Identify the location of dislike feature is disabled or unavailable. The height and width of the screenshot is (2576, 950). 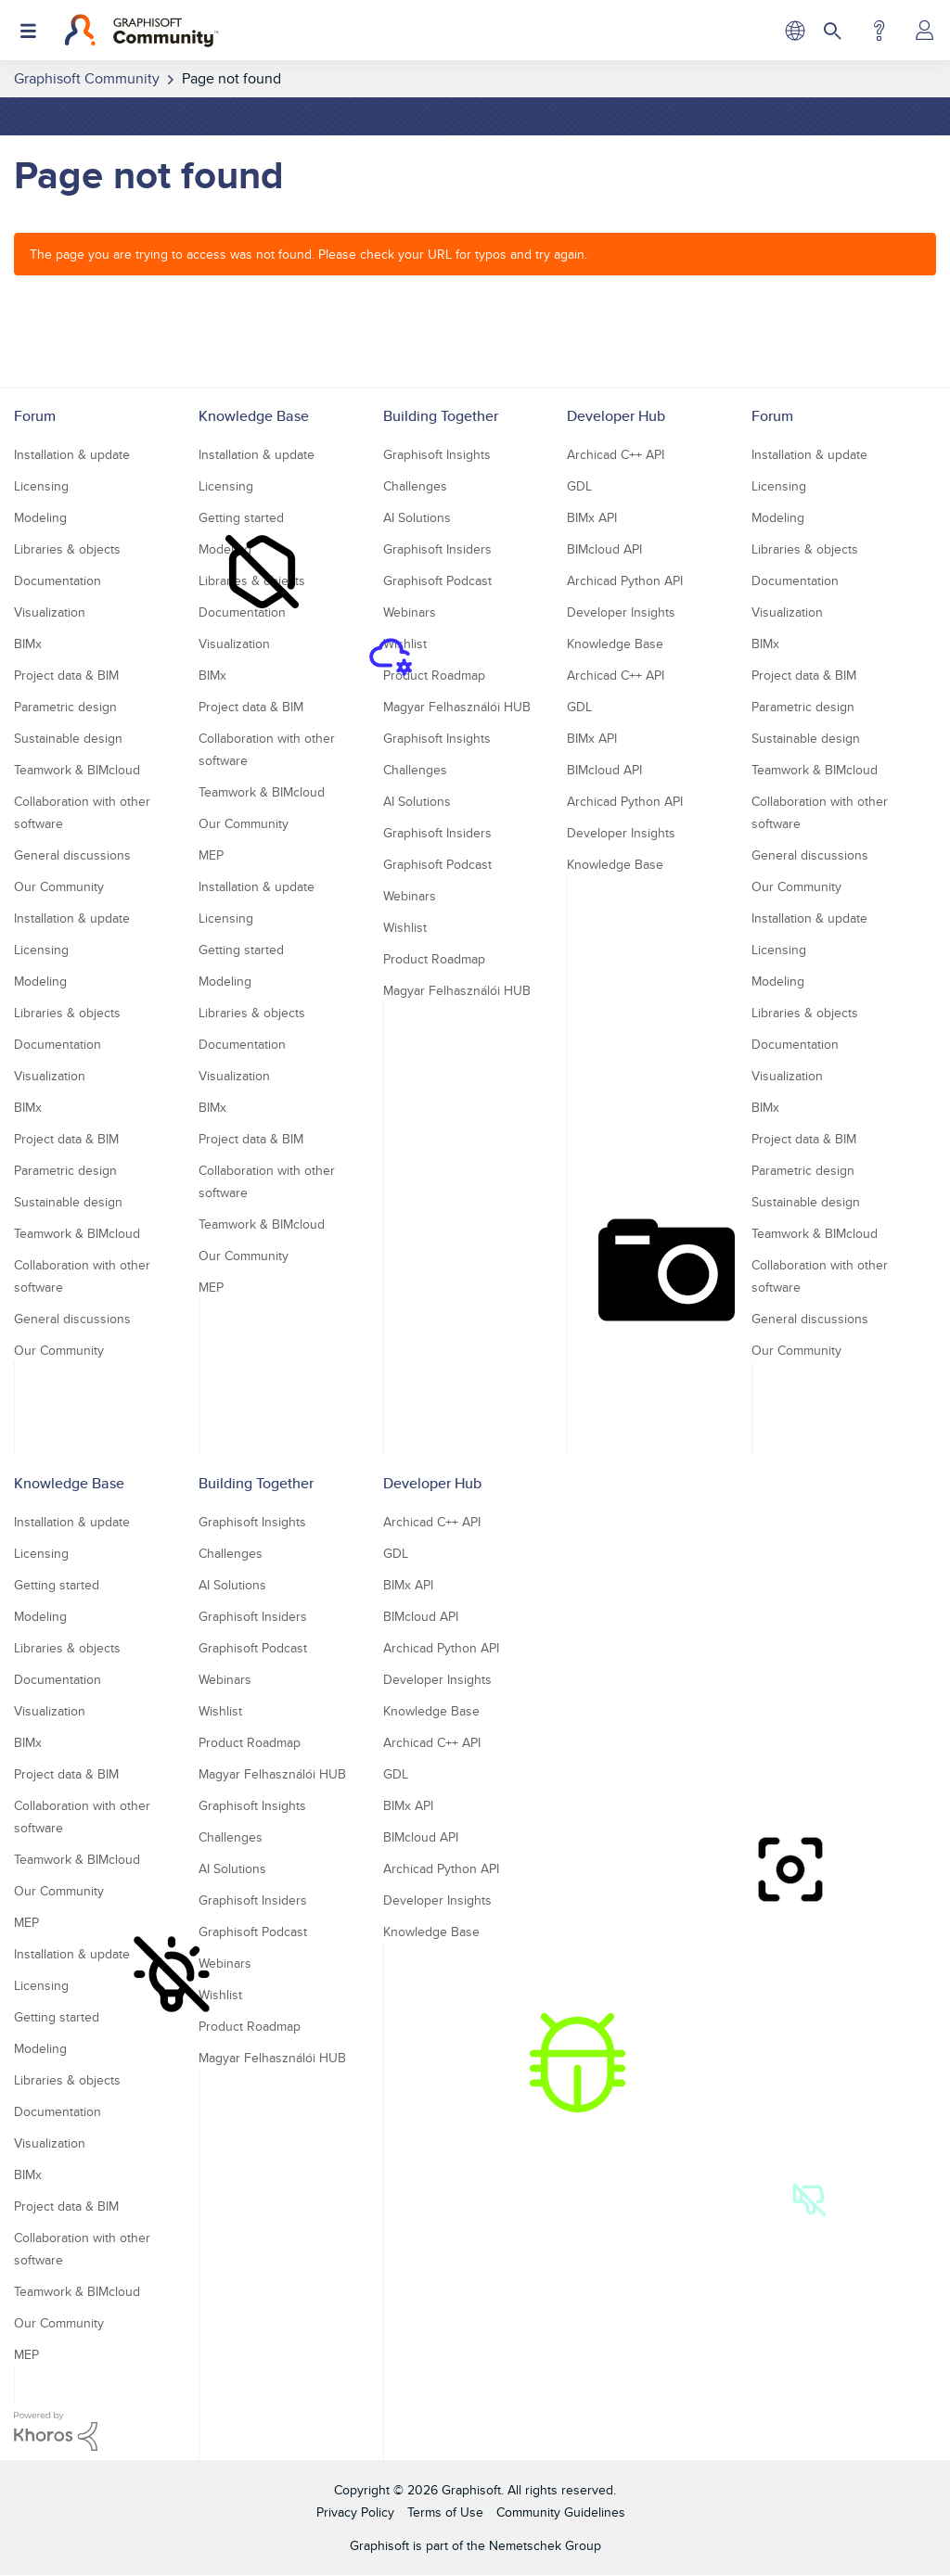
(809, 2200).